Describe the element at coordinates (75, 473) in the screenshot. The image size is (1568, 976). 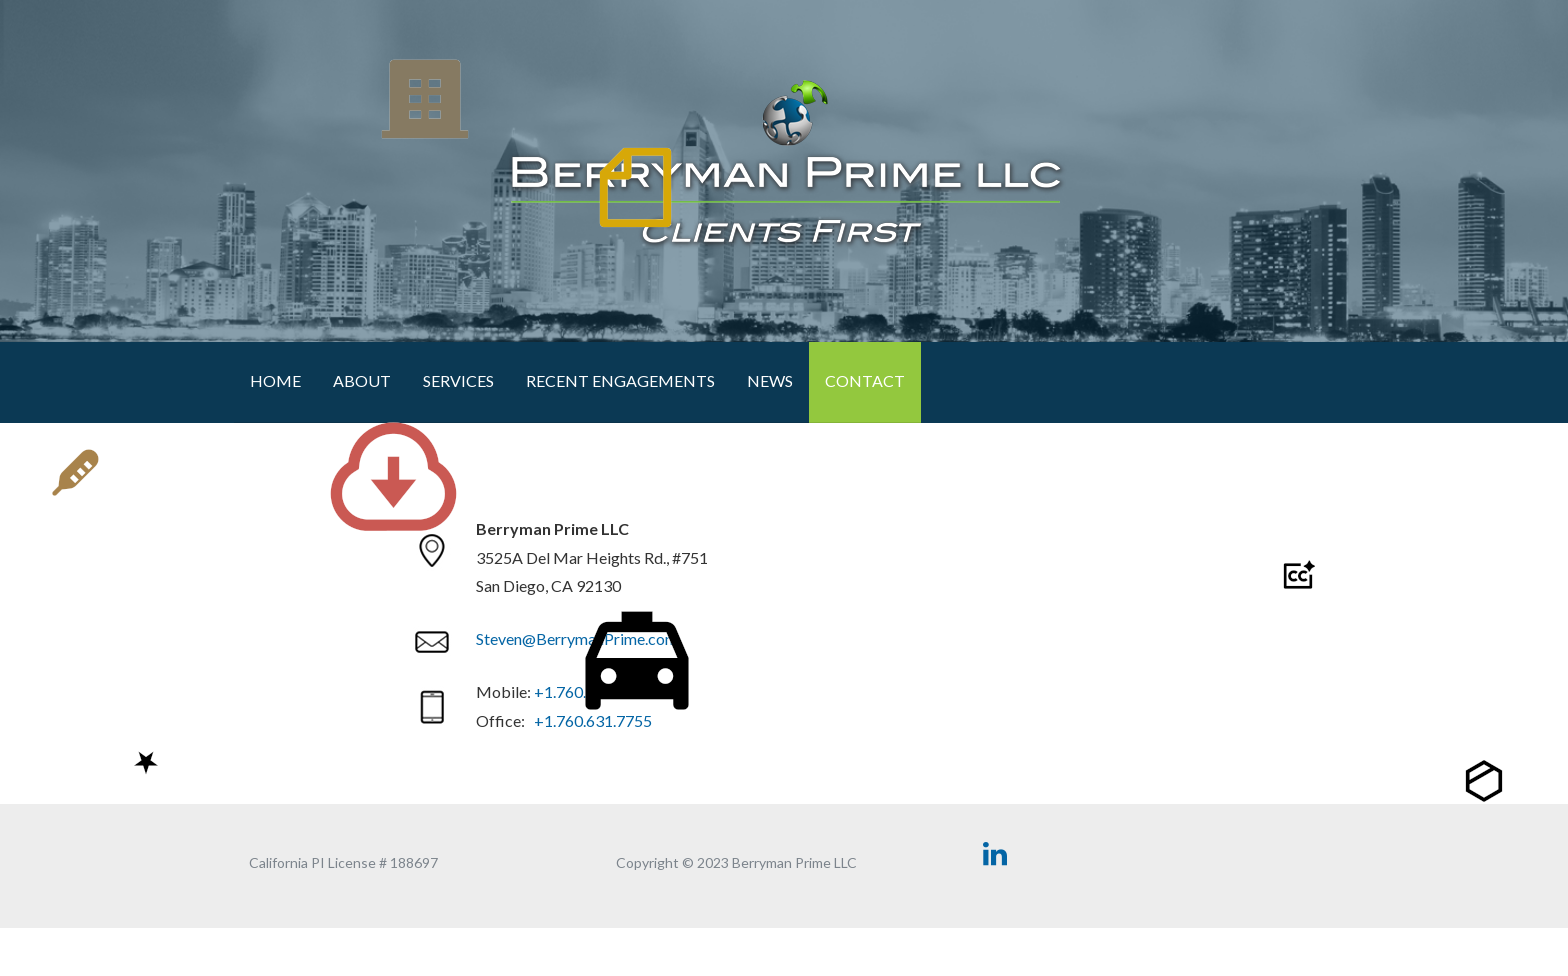
I see `check temperature or health status` at that location.